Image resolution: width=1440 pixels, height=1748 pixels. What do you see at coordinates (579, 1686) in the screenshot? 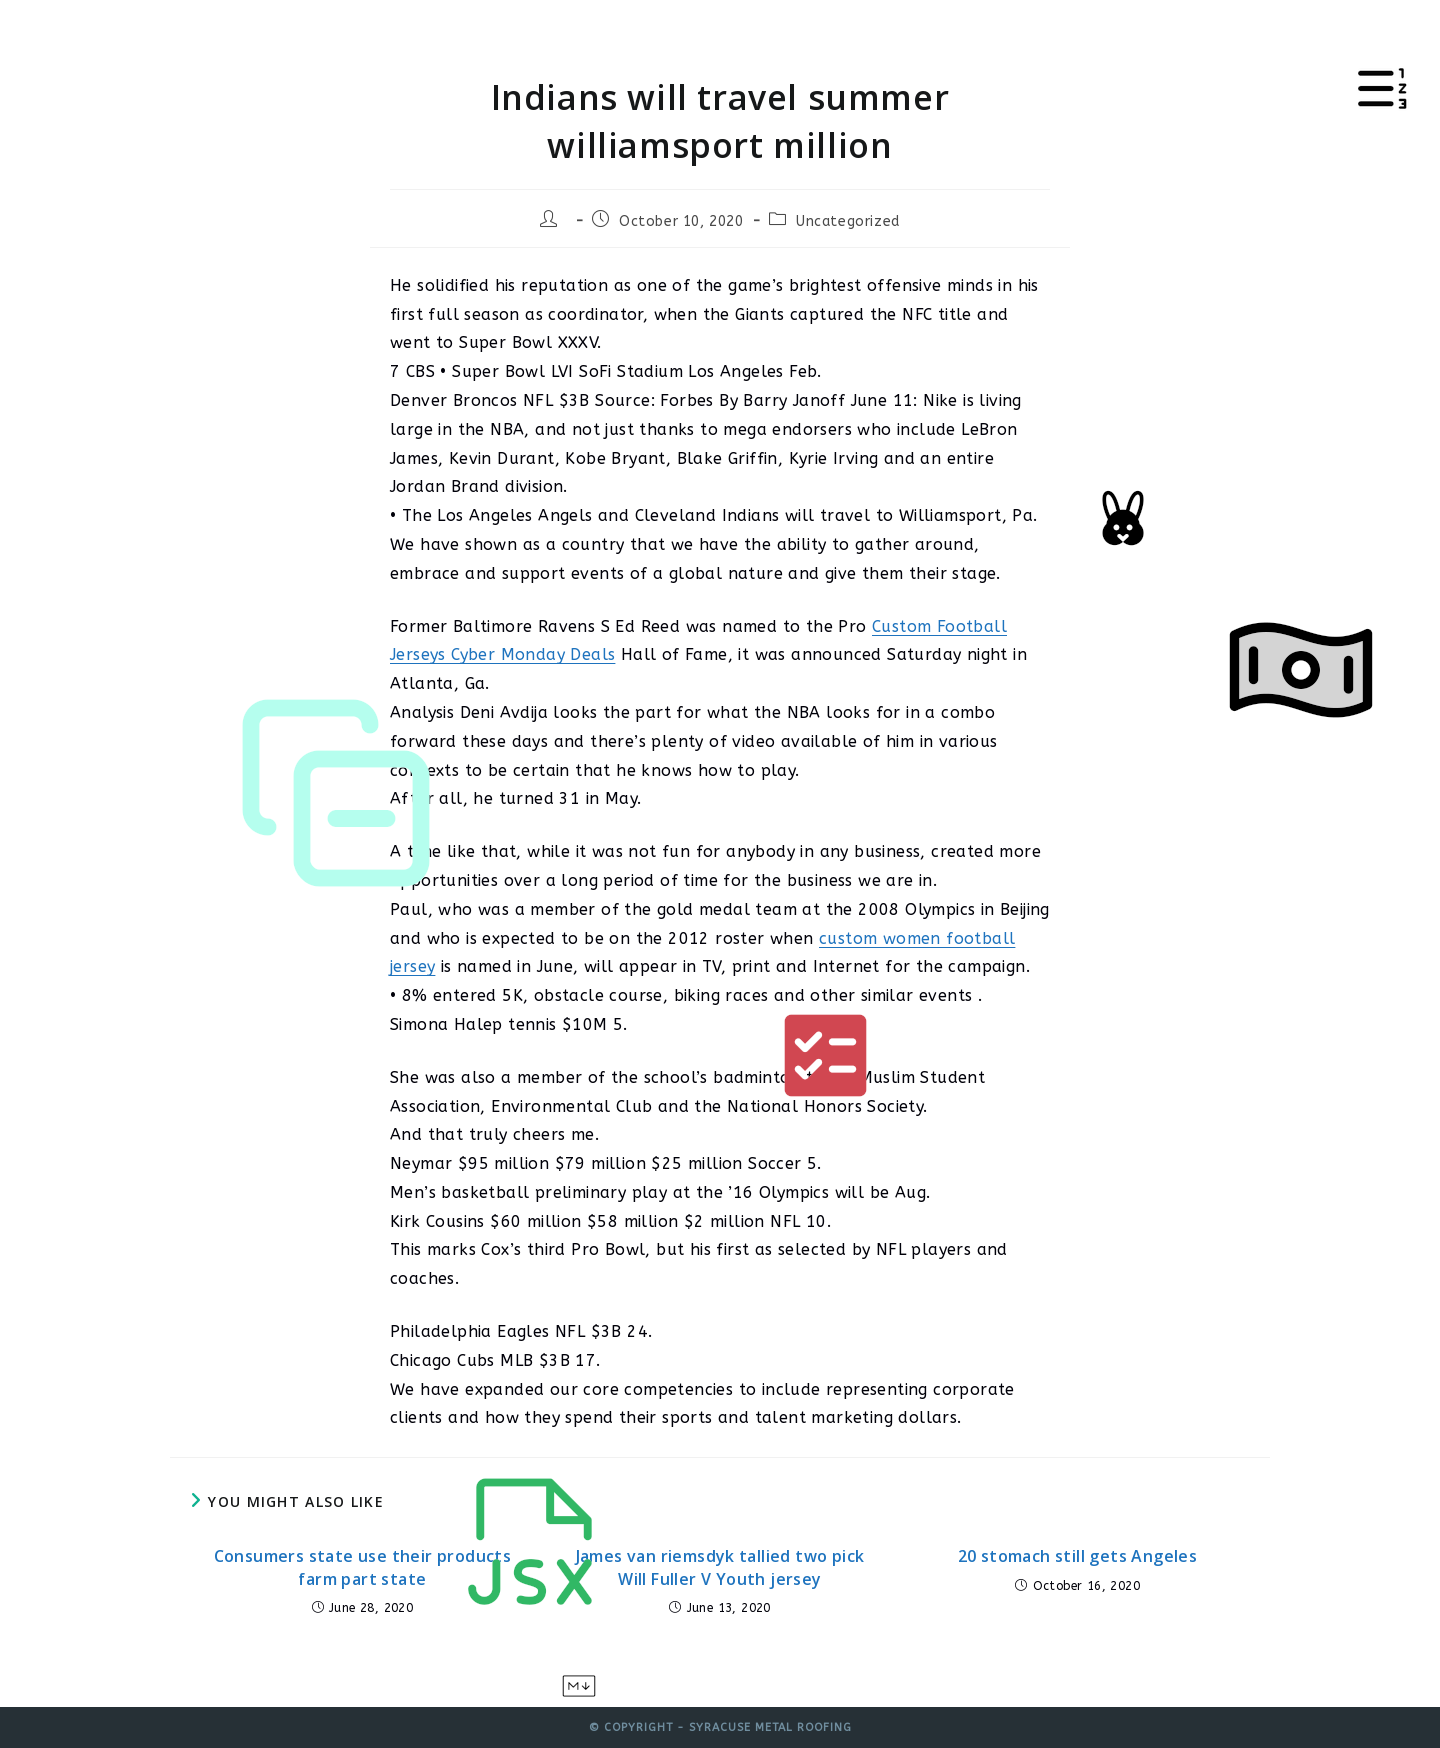
I see `indicates markdown formatting is supported` at bounding box center [579, 1686].